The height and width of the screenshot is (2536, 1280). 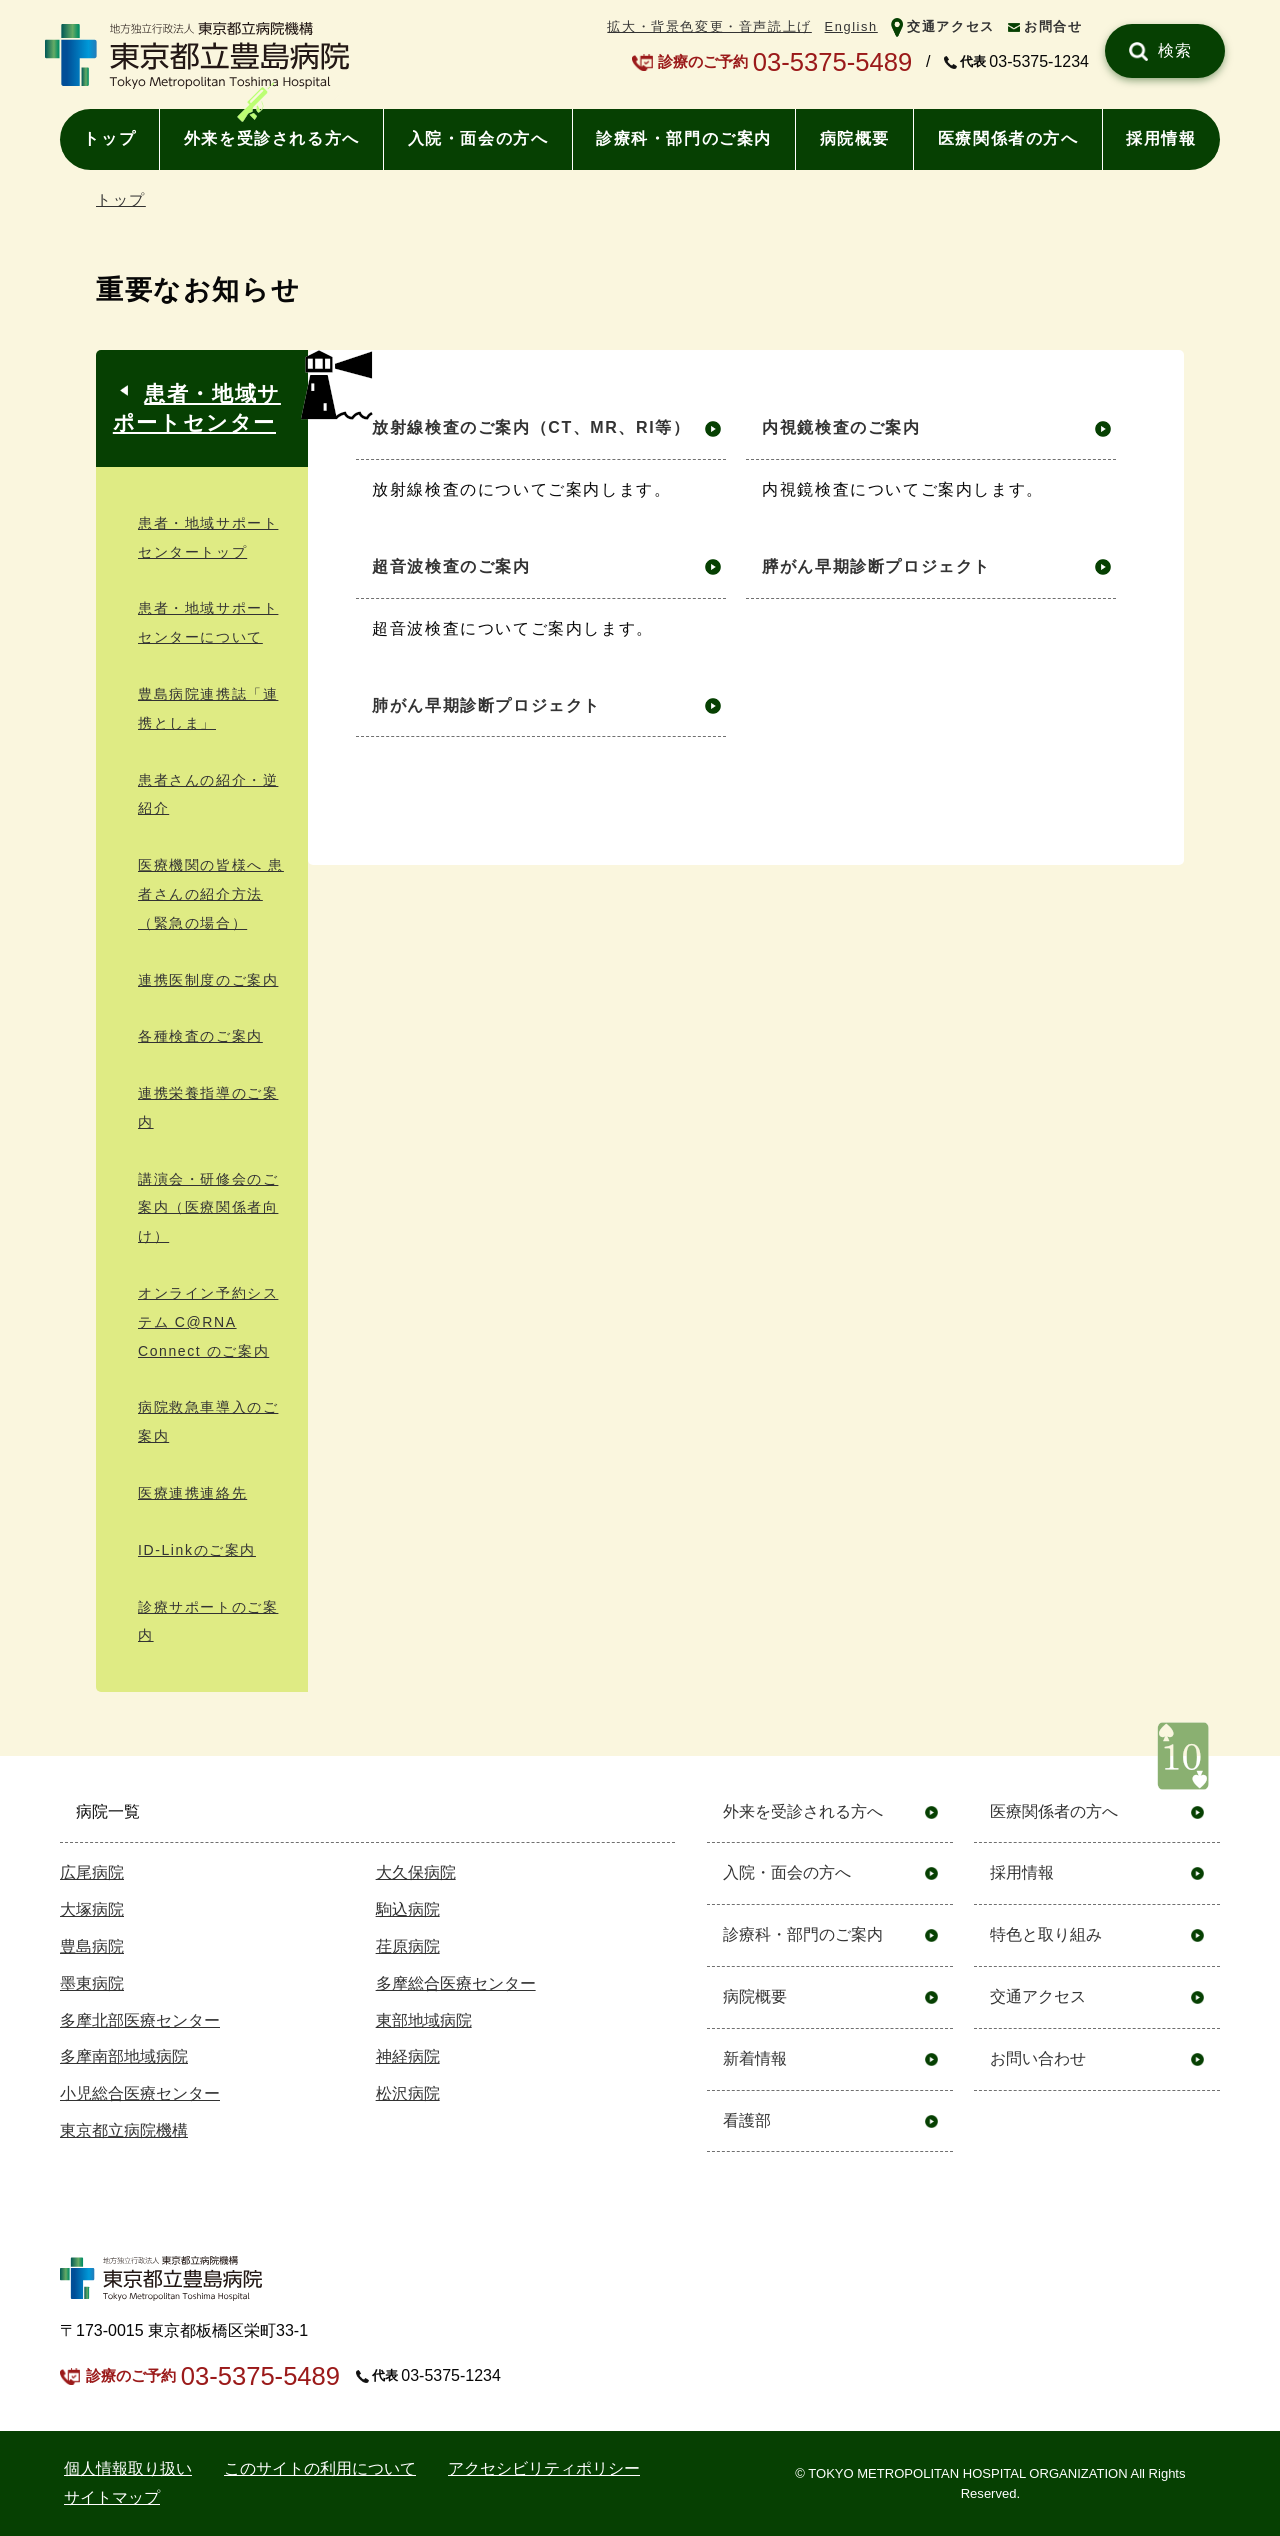 What do you see at coordinates (256, 102) in the screenshot?
I see `select the FAMAS assault rifle weapon` at bounding box center [256, 102].